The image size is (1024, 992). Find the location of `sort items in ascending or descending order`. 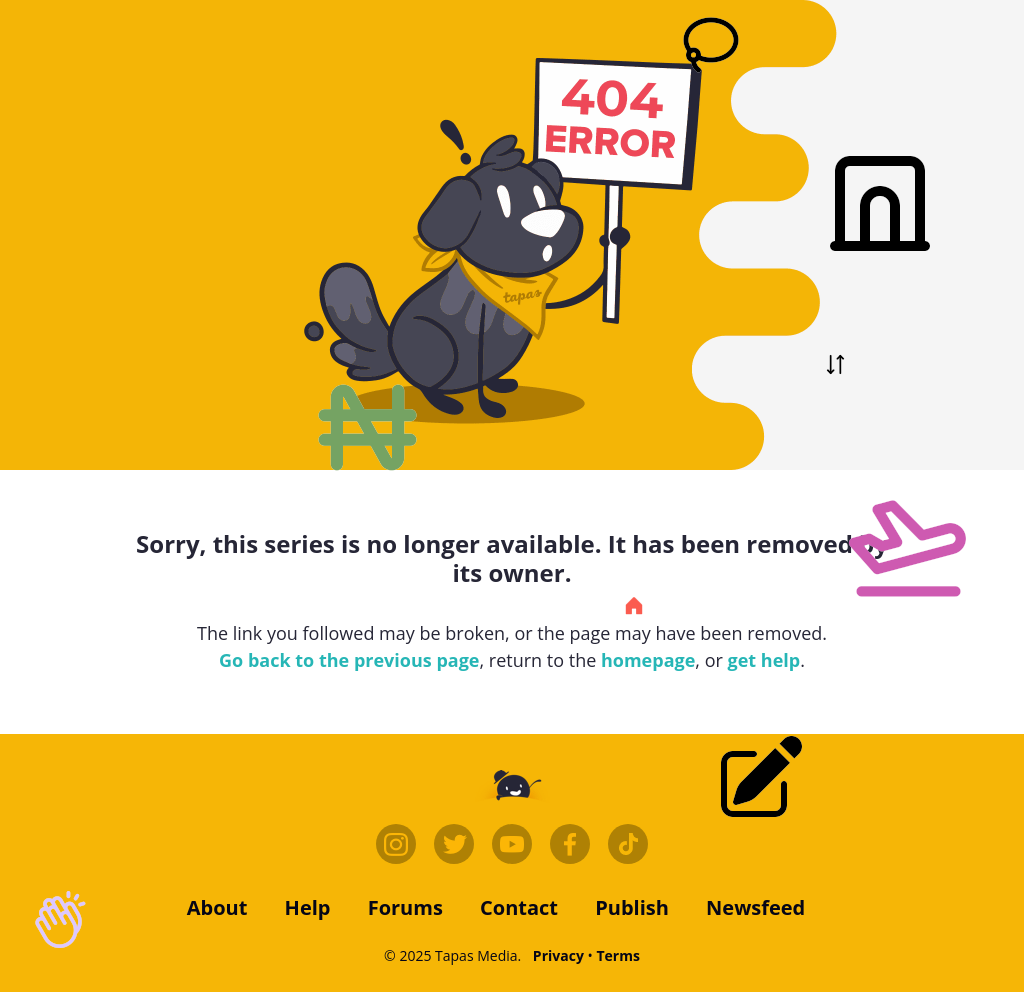

sort items in ascending or descending order is located at coordinates (835, 364).